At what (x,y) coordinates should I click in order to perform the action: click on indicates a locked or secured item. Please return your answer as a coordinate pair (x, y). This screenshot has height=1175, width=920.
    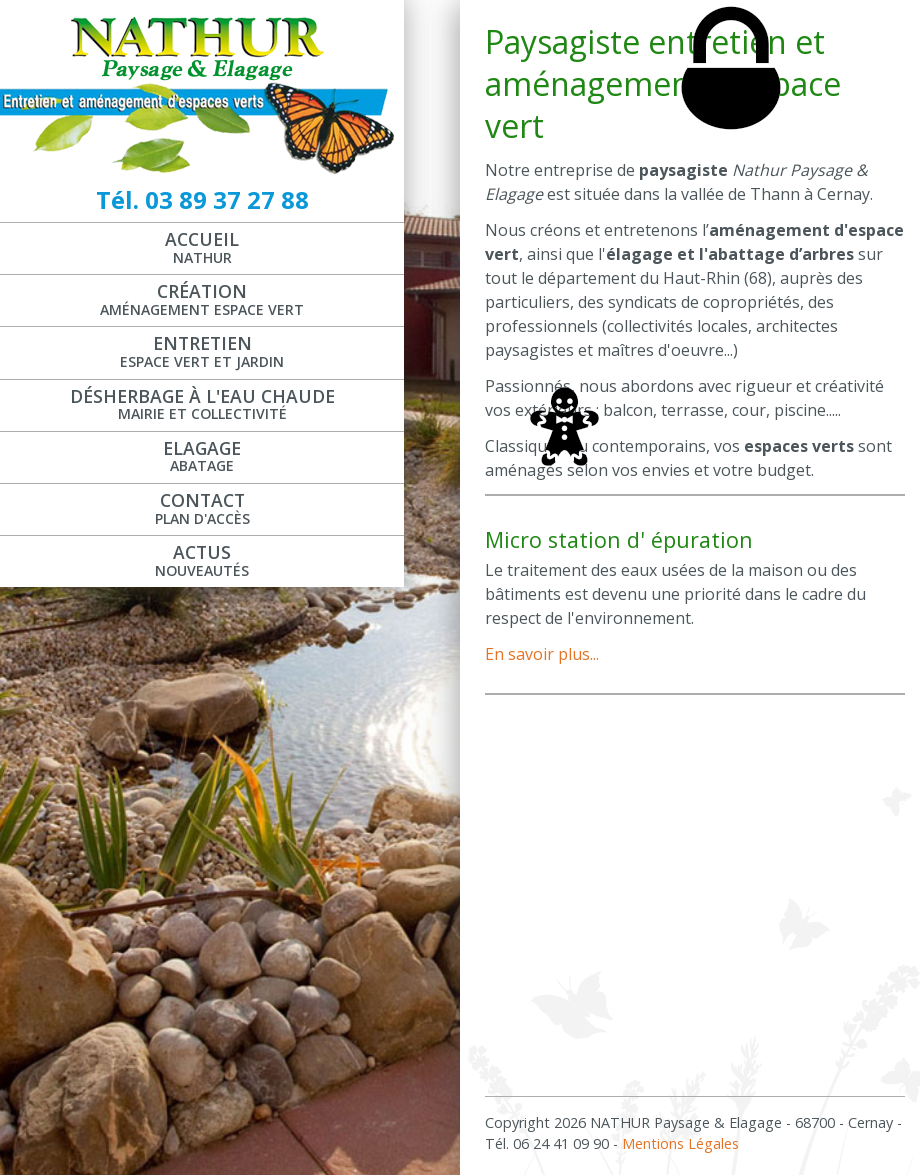
    Looking at the image, I should click on (731, 68).